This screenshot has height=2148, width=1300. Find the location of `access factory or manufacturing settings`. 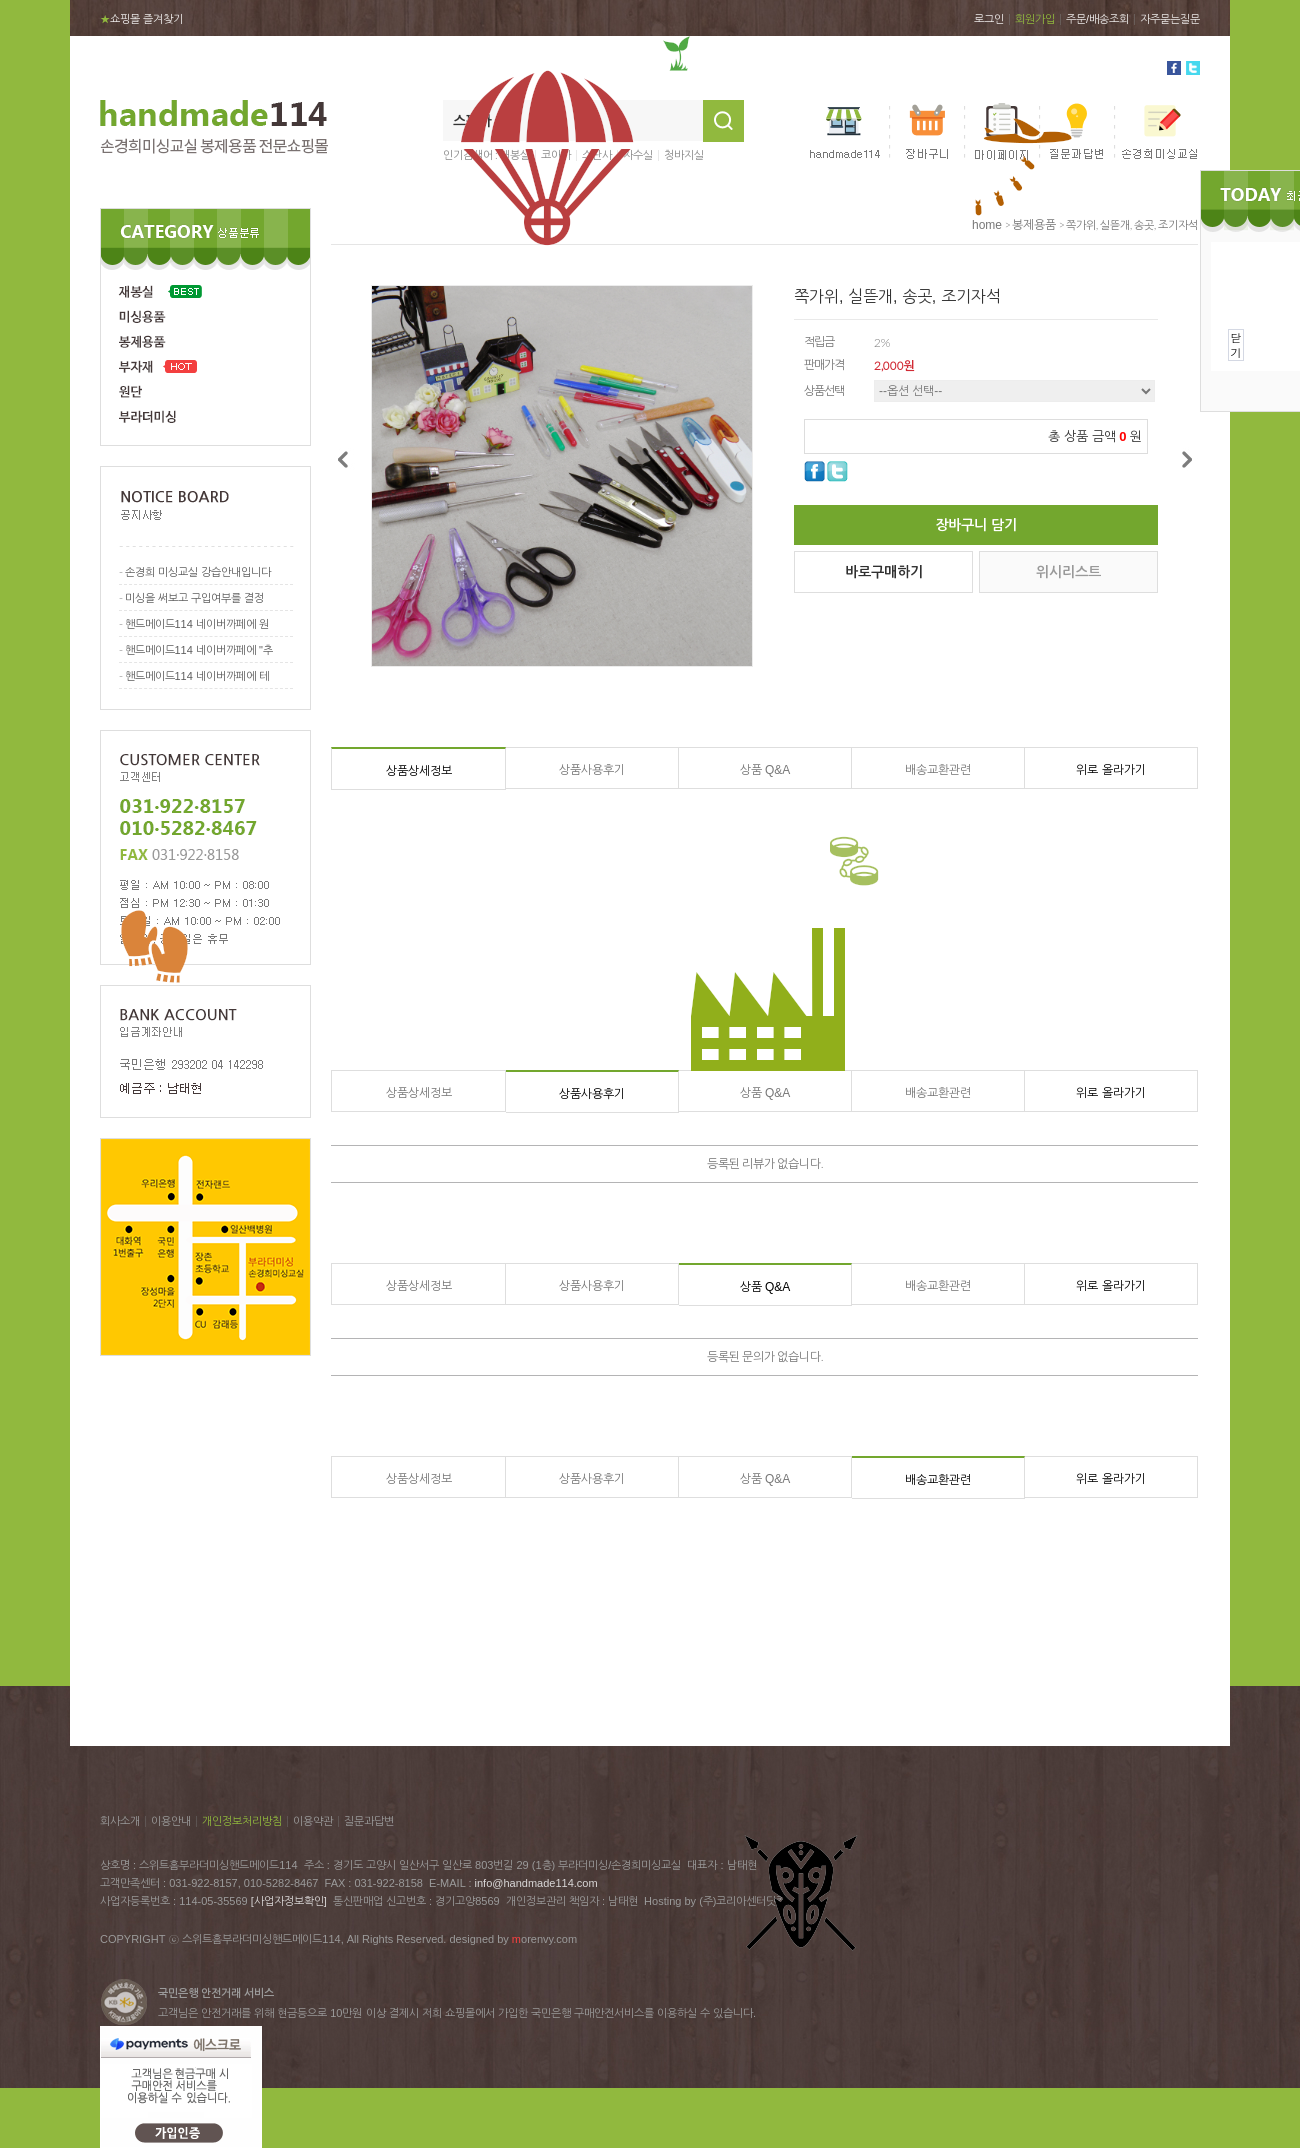

access factory or manufacturing settings is located at coordinates (768, 994).